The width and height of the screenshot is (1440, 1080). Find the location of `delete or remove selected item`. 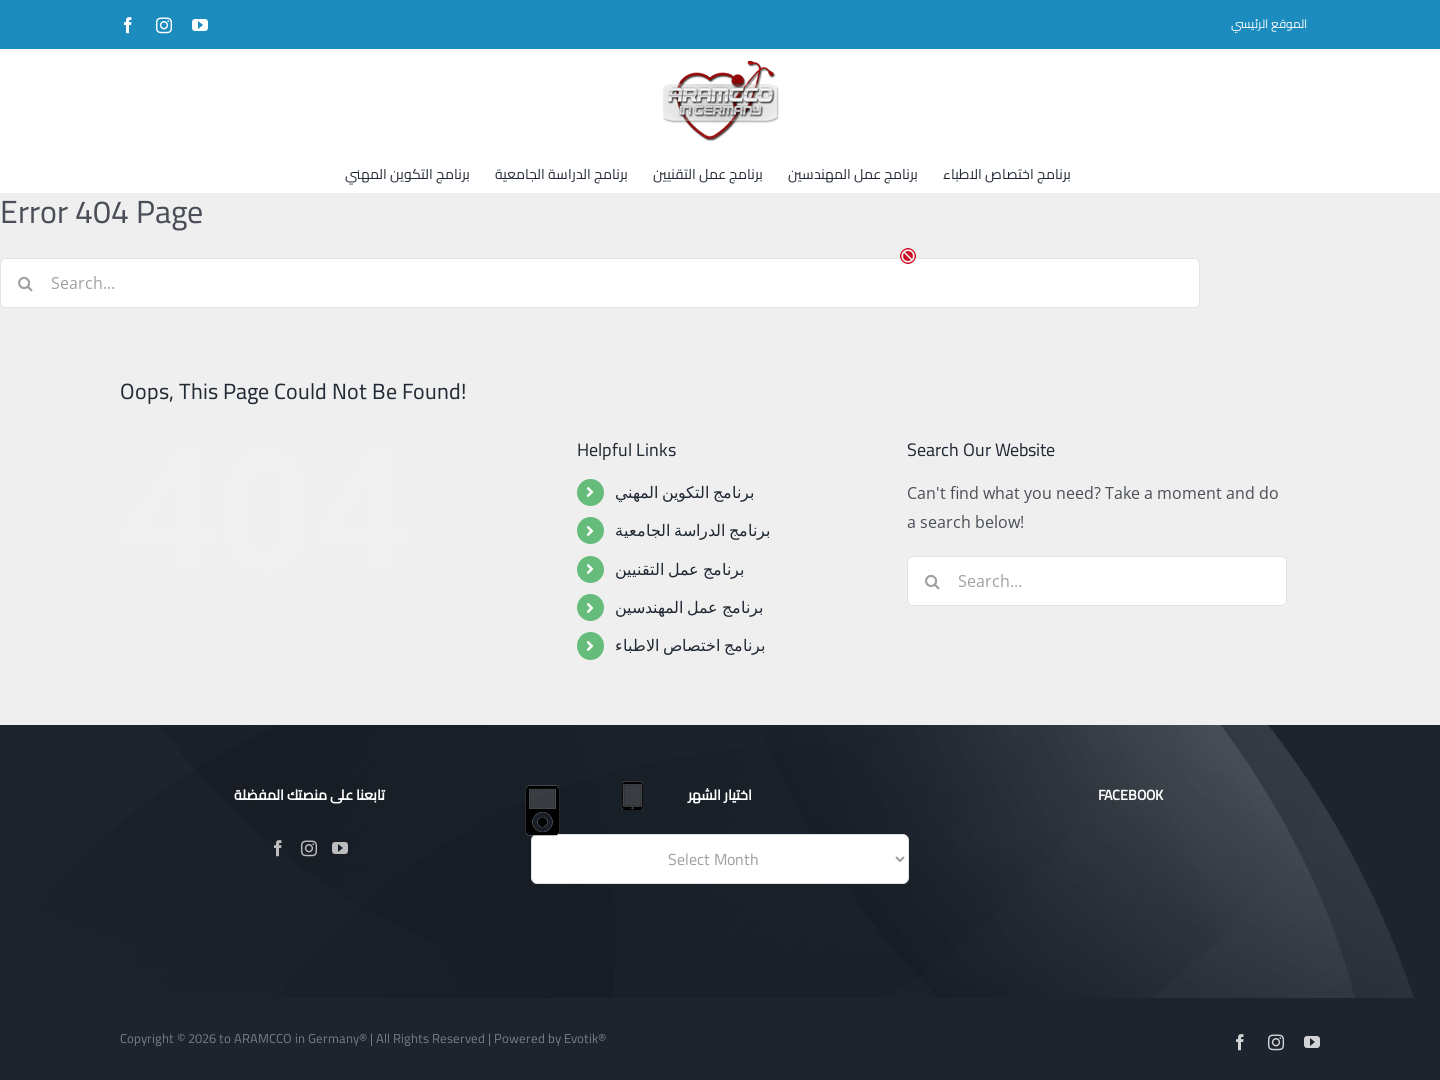

delete or remove selected item is located at coordinates (908, 256).